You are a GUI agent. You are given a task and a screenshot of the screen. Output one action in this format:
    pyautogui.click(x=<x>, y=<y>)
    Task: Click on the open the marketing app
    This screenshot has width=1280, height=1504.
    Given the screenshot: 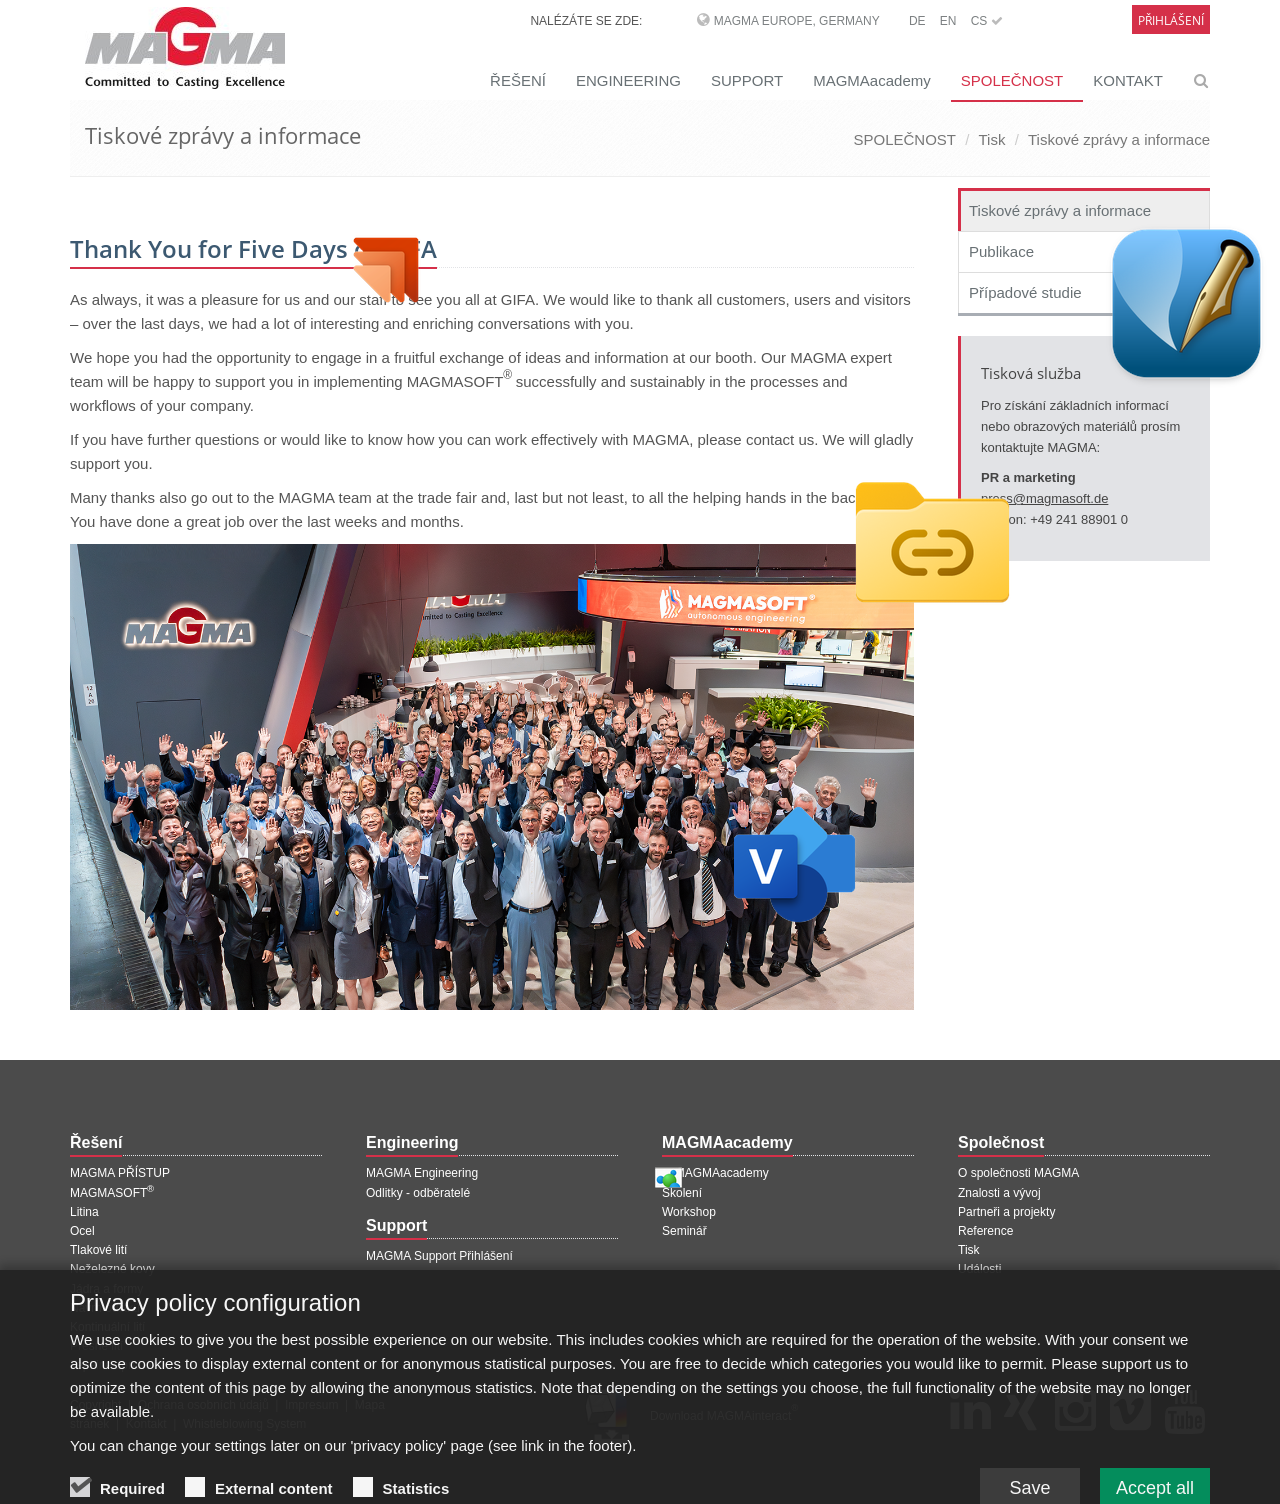 What is the action you would take?
    pyautogui.click(x=386, y=270)
    